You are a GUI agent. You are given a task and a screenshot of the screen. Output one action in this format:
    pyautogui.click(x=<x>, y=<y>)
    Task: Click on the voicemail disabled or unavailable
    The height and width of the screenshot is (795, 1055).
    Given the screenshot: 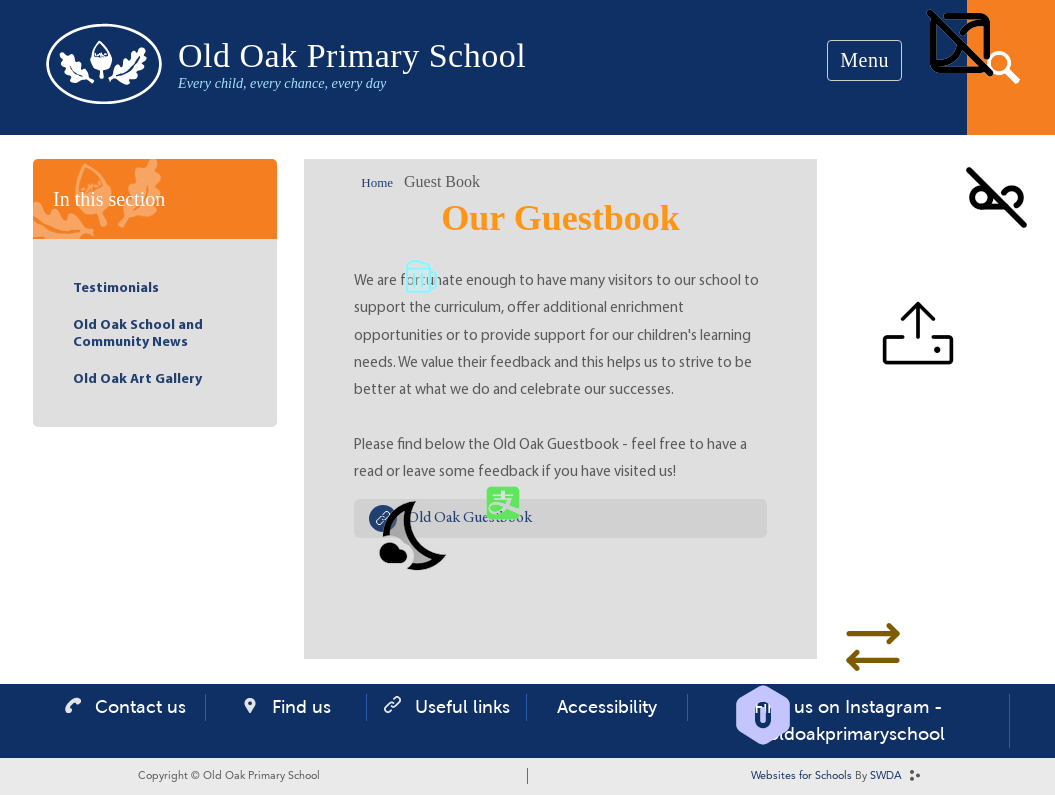 What is the action you would take?
    pyautogui.click(x=996, y=197)
    